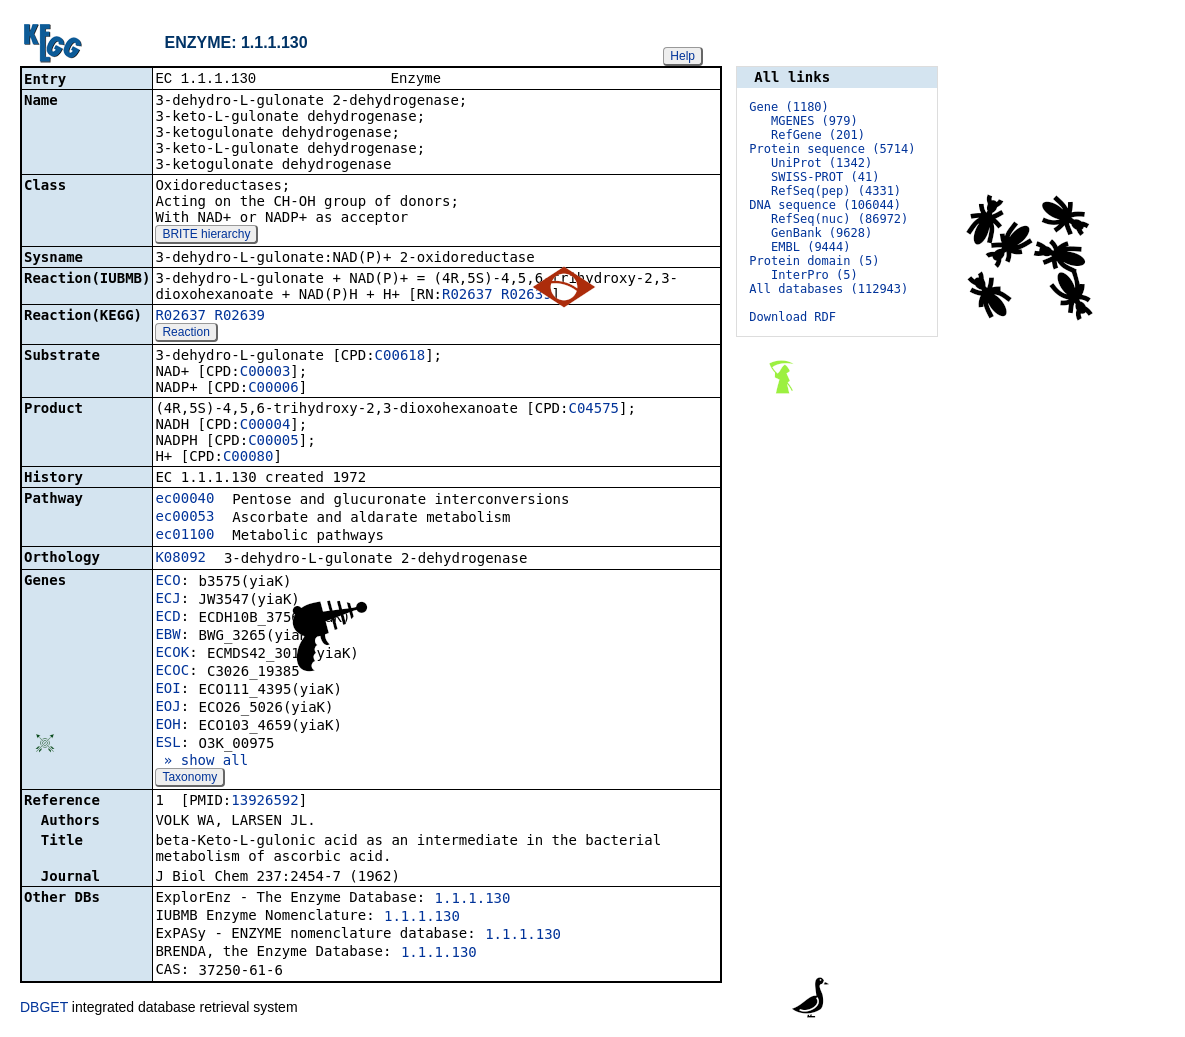  What do you see at coordinates (1029, 257) in the screenshot?
I see `indicates insect infestation or pest problem in a game` at bounding box center [1029, 257].